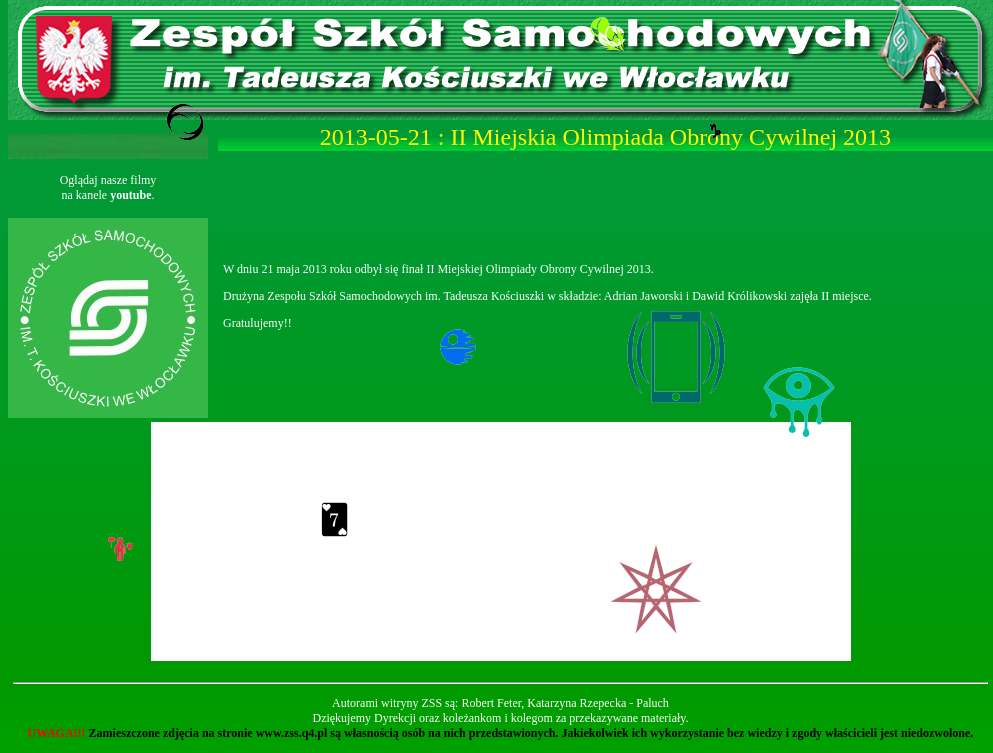 Image resolution: width=993 pixels, height=753 pixels. I want to click on seven of hearts playing card, so click(334, 519).